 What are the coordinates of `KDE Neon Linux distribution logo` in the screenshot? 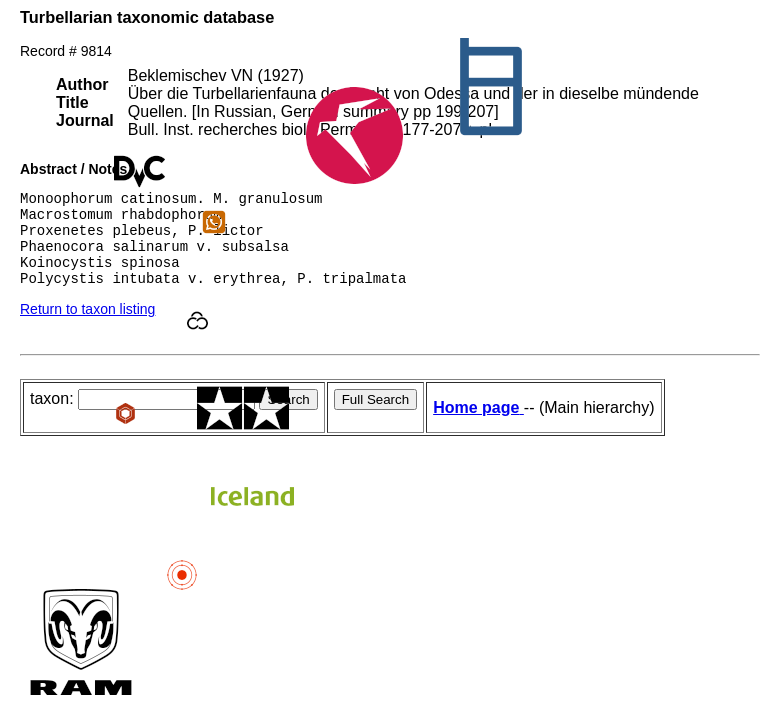 It's located at (182, 575).